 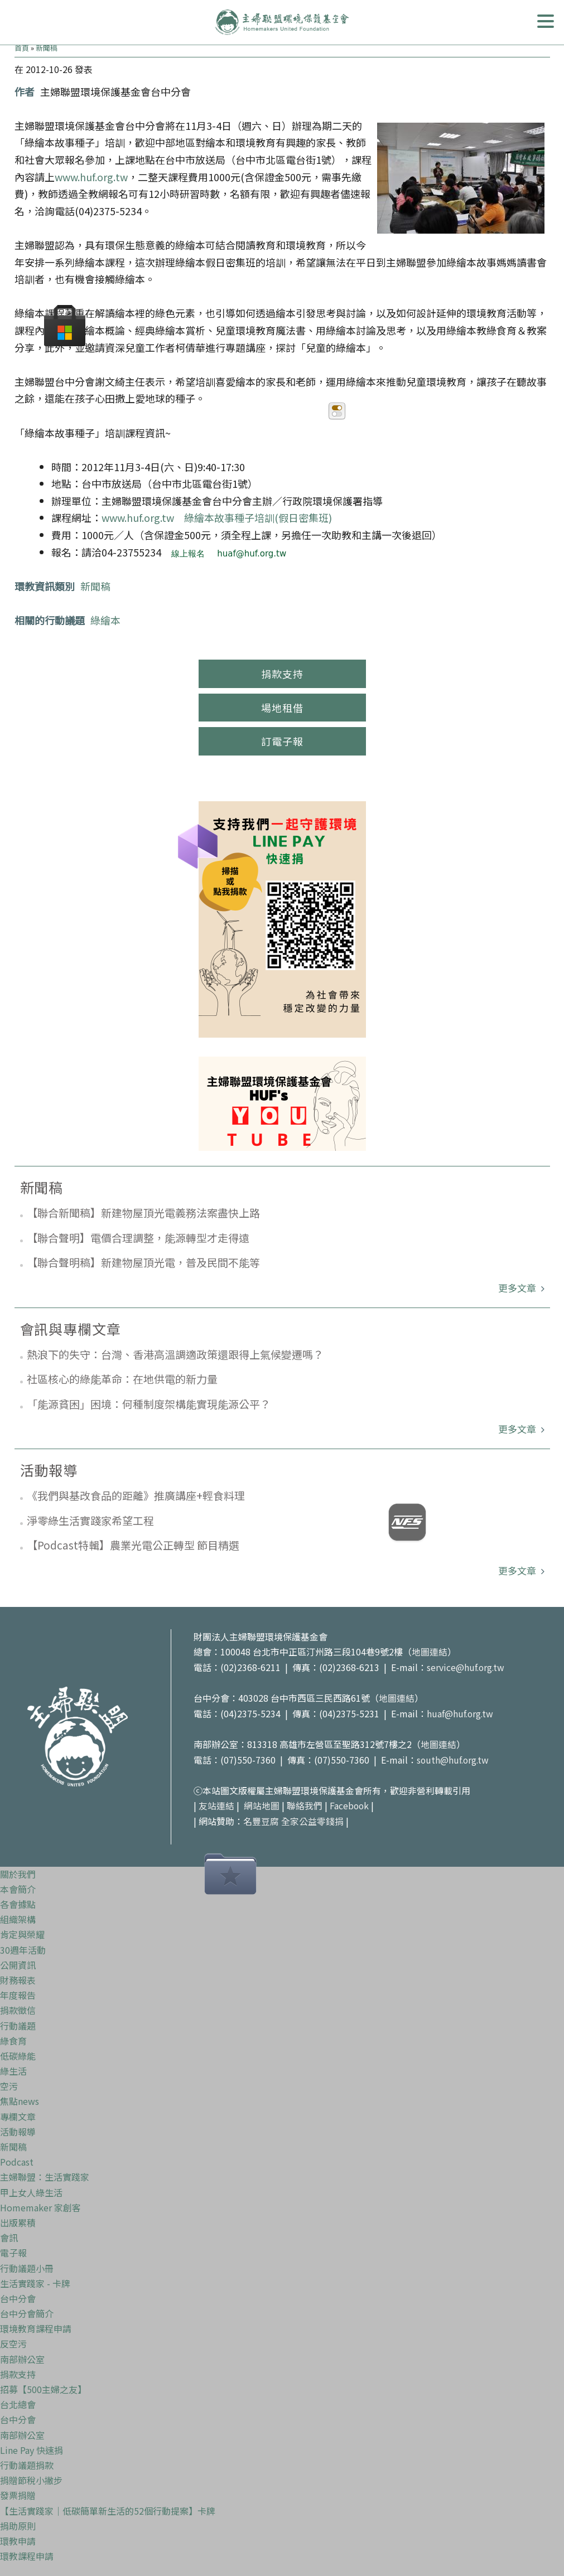 I want to click on open the Microsoft Store app, so click(x=65, y=326).